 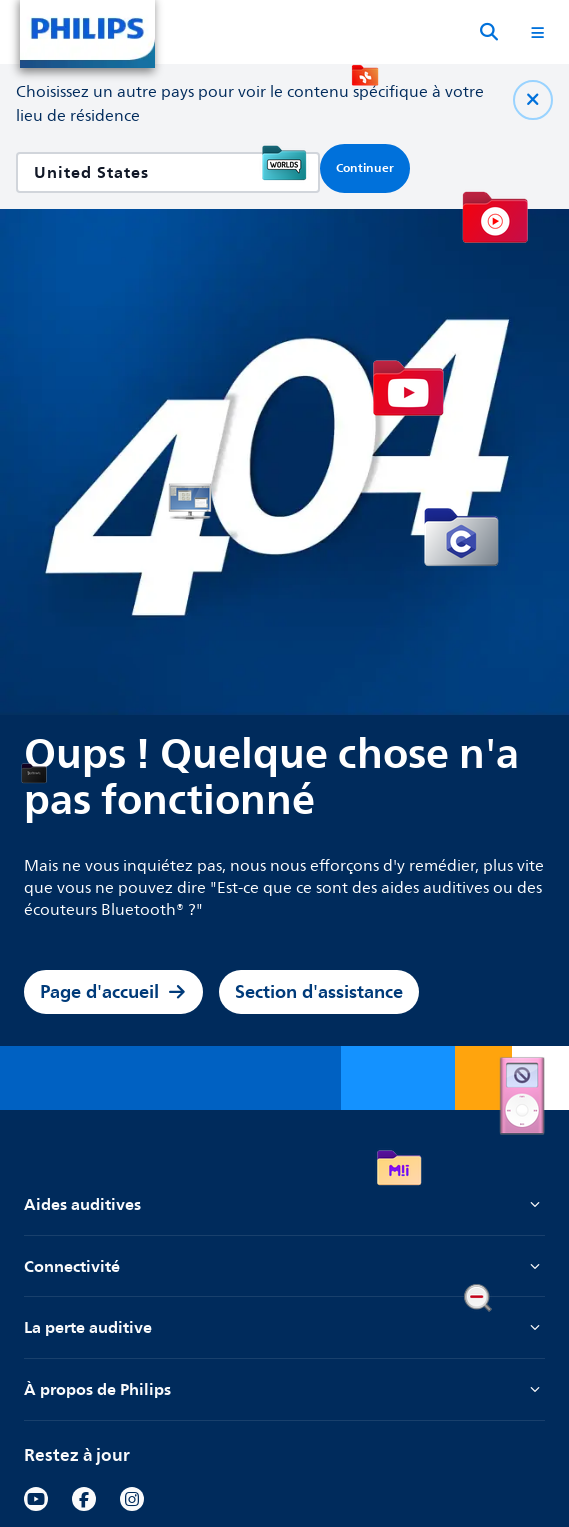 I want to click on zoom out of the current view, so click(x=478, y=1298).